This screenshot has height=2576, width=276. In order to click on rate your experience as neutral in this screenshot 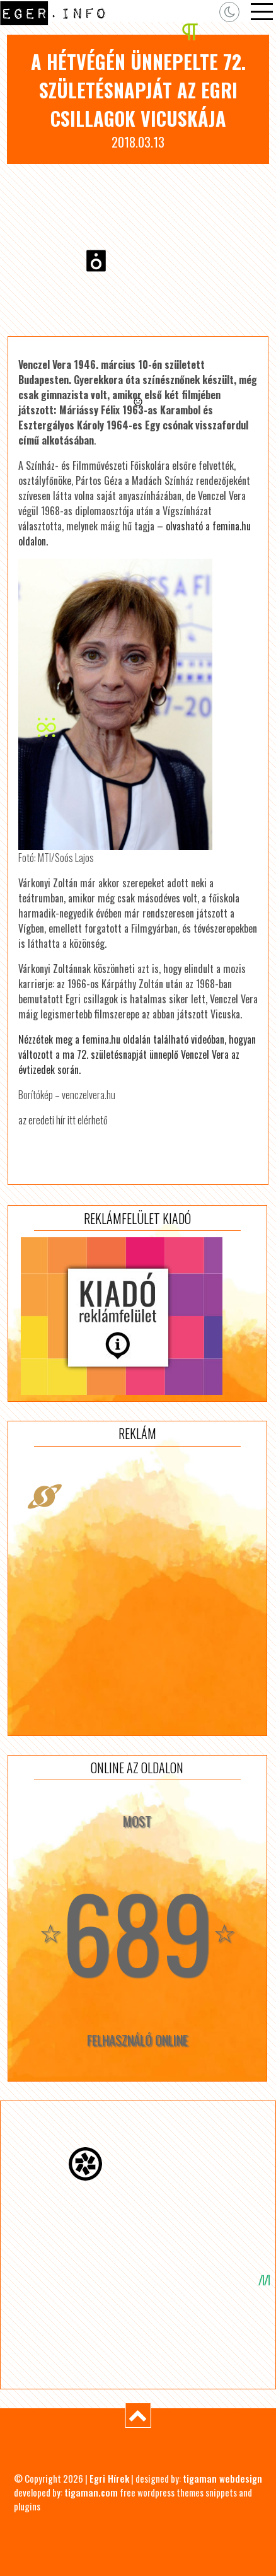, I will do `click(138, 402)`.